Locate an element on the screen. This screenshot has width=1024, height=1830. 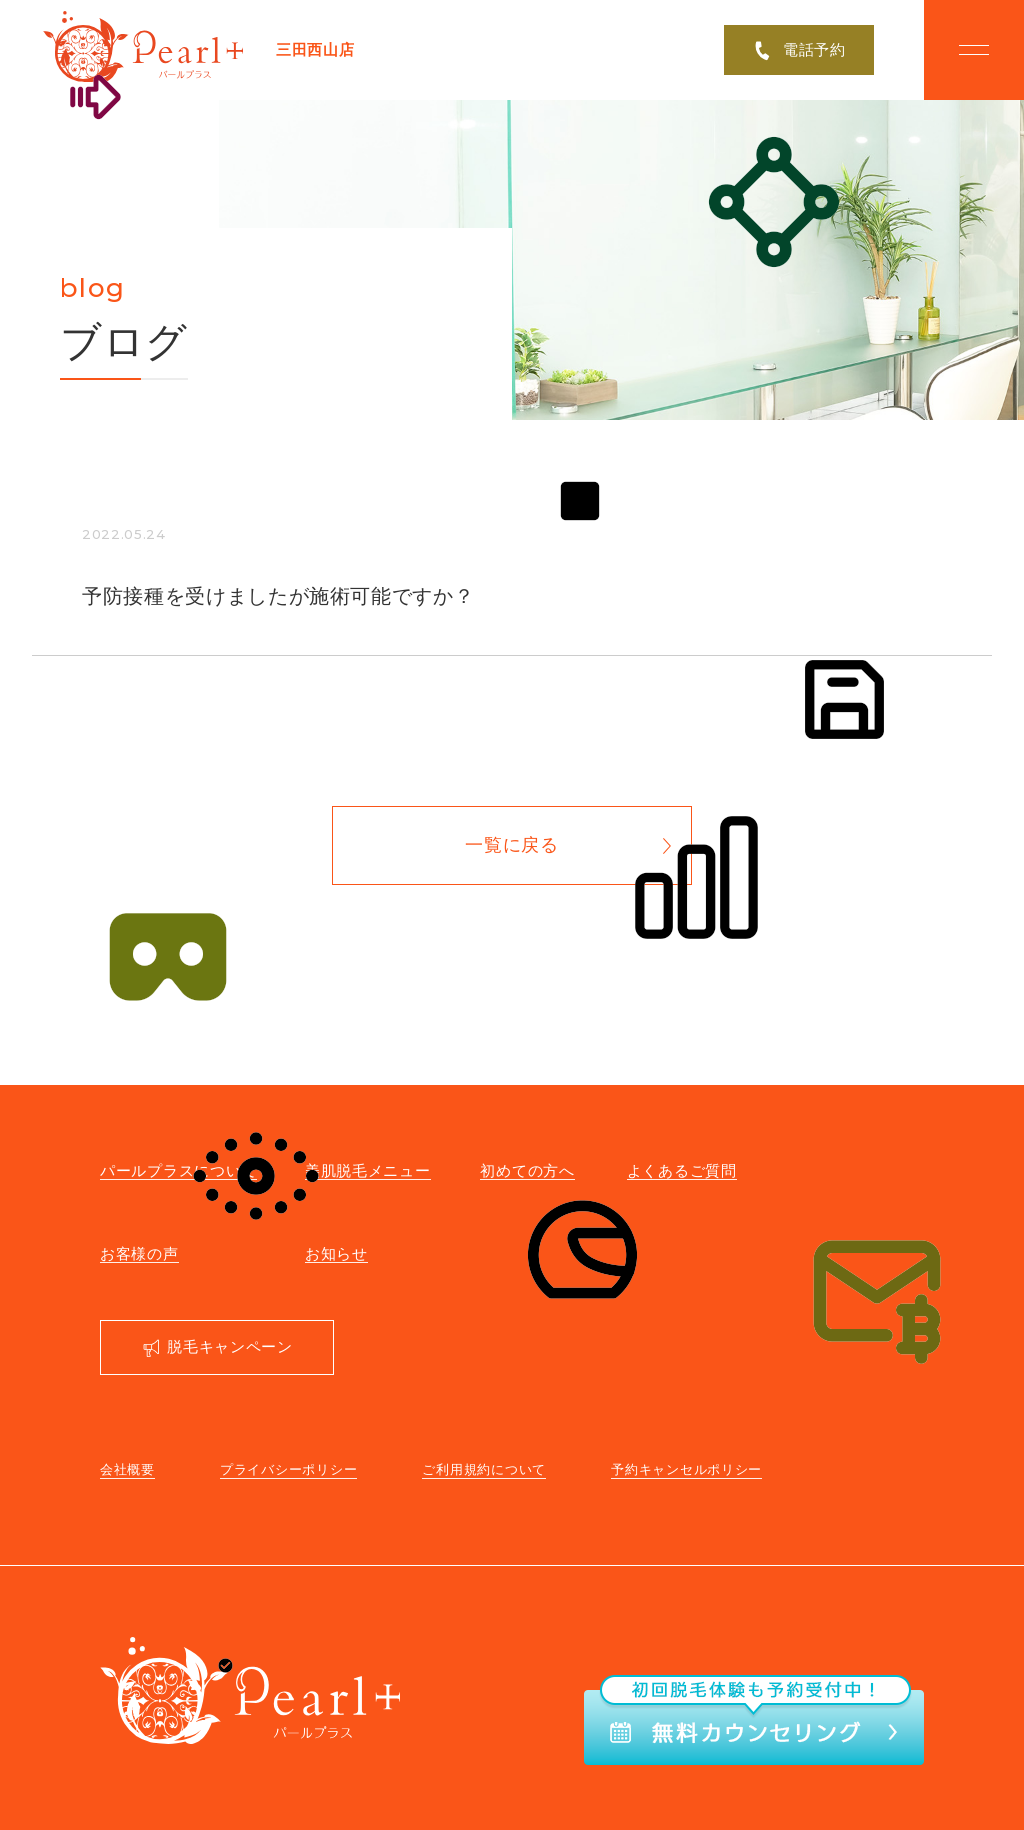
view ring network topology is located at coordinates (774, 202).